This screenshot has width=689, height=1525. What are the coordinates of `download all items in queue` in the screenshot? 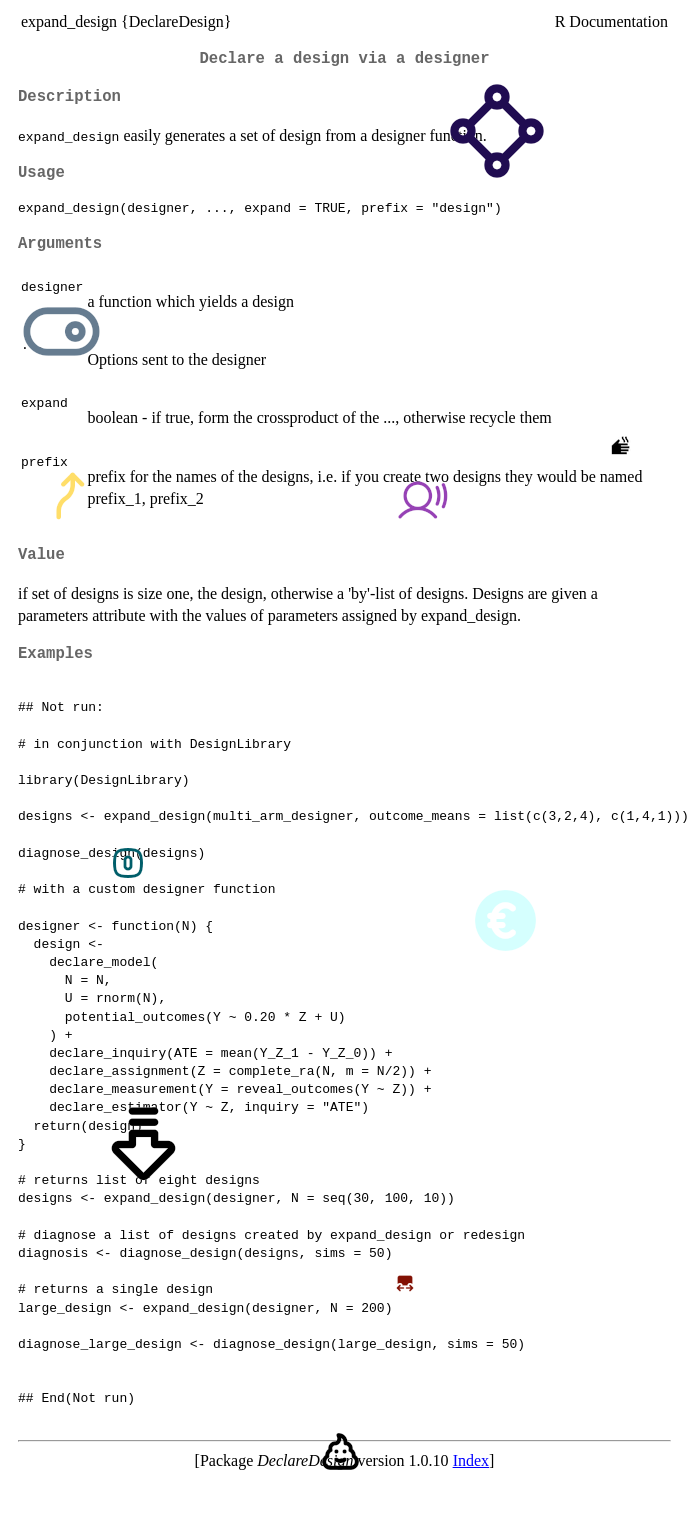 It's located at (143, 1144).